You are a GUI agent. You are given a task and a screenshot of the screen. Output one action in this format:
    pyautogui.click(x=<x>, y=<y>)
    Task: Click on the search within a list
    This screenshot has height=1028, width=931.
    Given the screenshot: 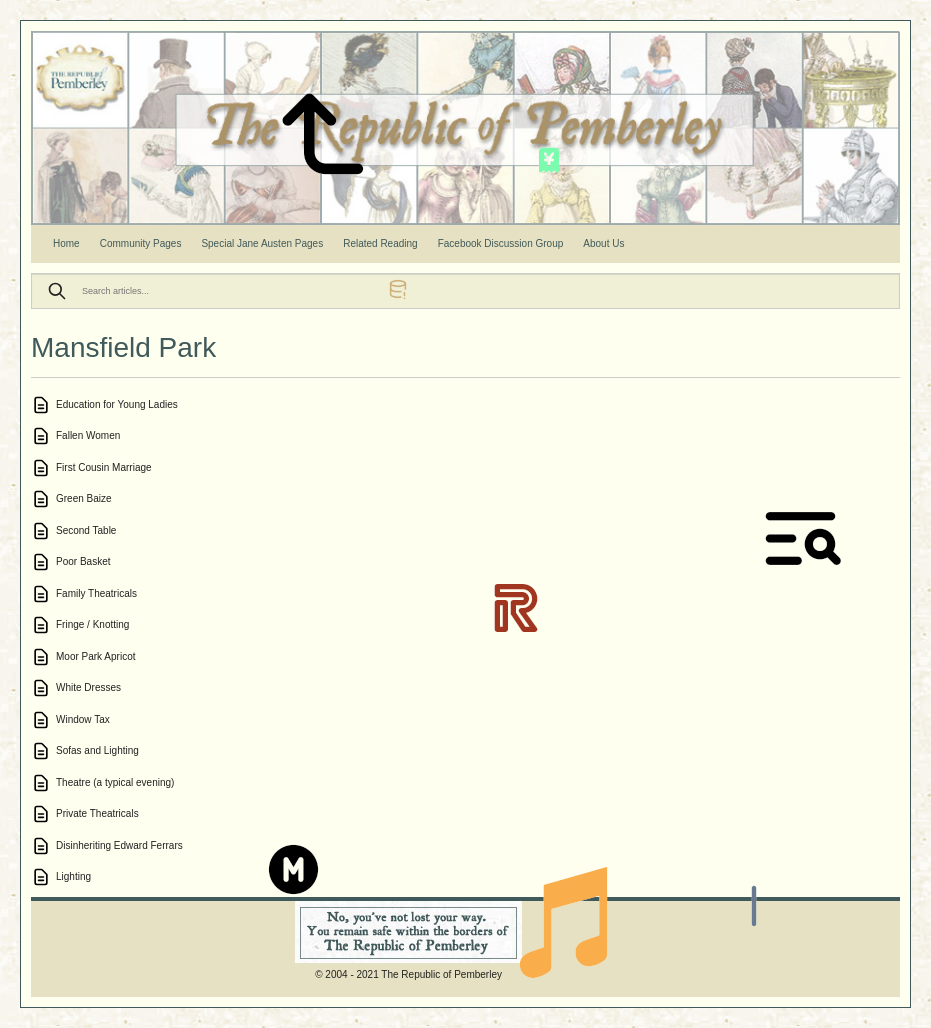 What is the action you would take?
    pyautogui.click(x=800, y=538)
    